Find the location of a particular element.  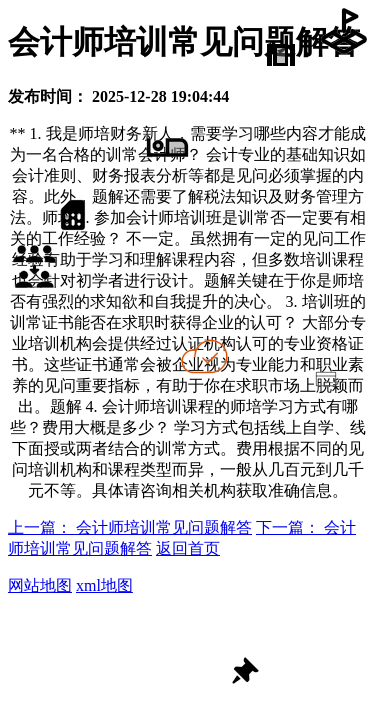

reduce maximum occupancy or group size is located at coordinates (34, 266).